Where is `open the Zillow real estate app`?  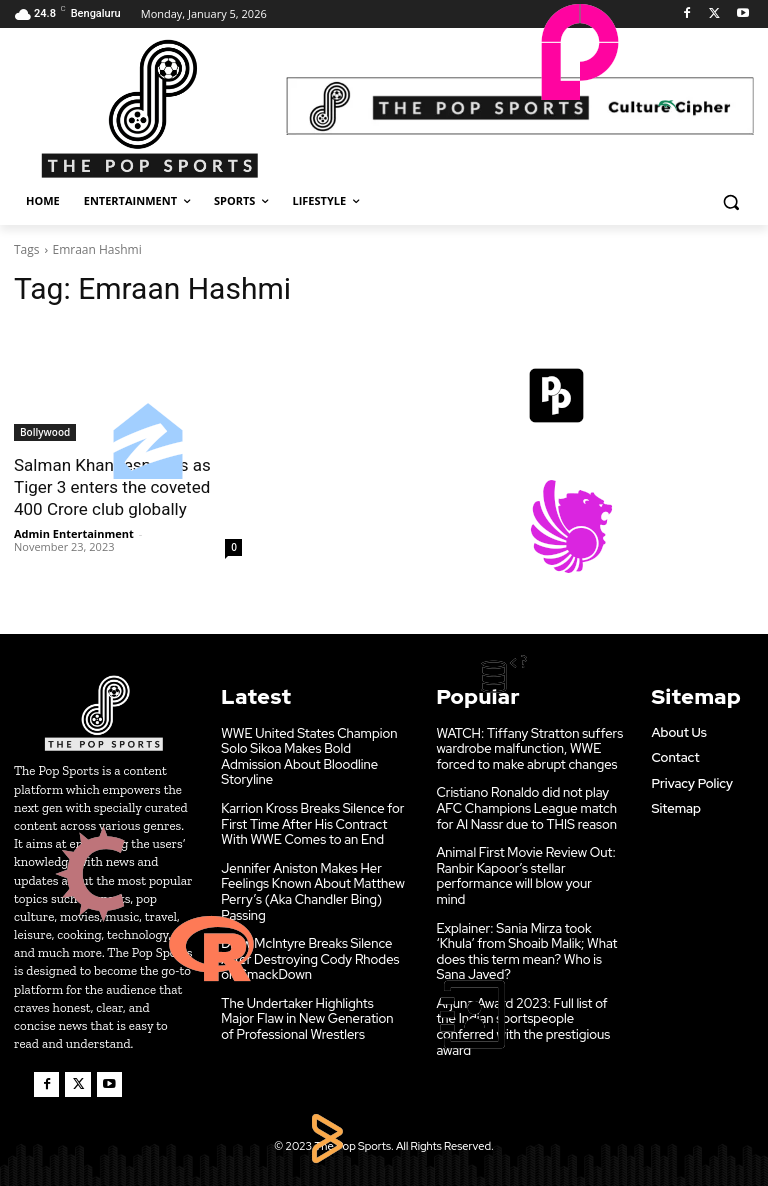
open the Zillow real estate app is located at coordinates (148, 441).